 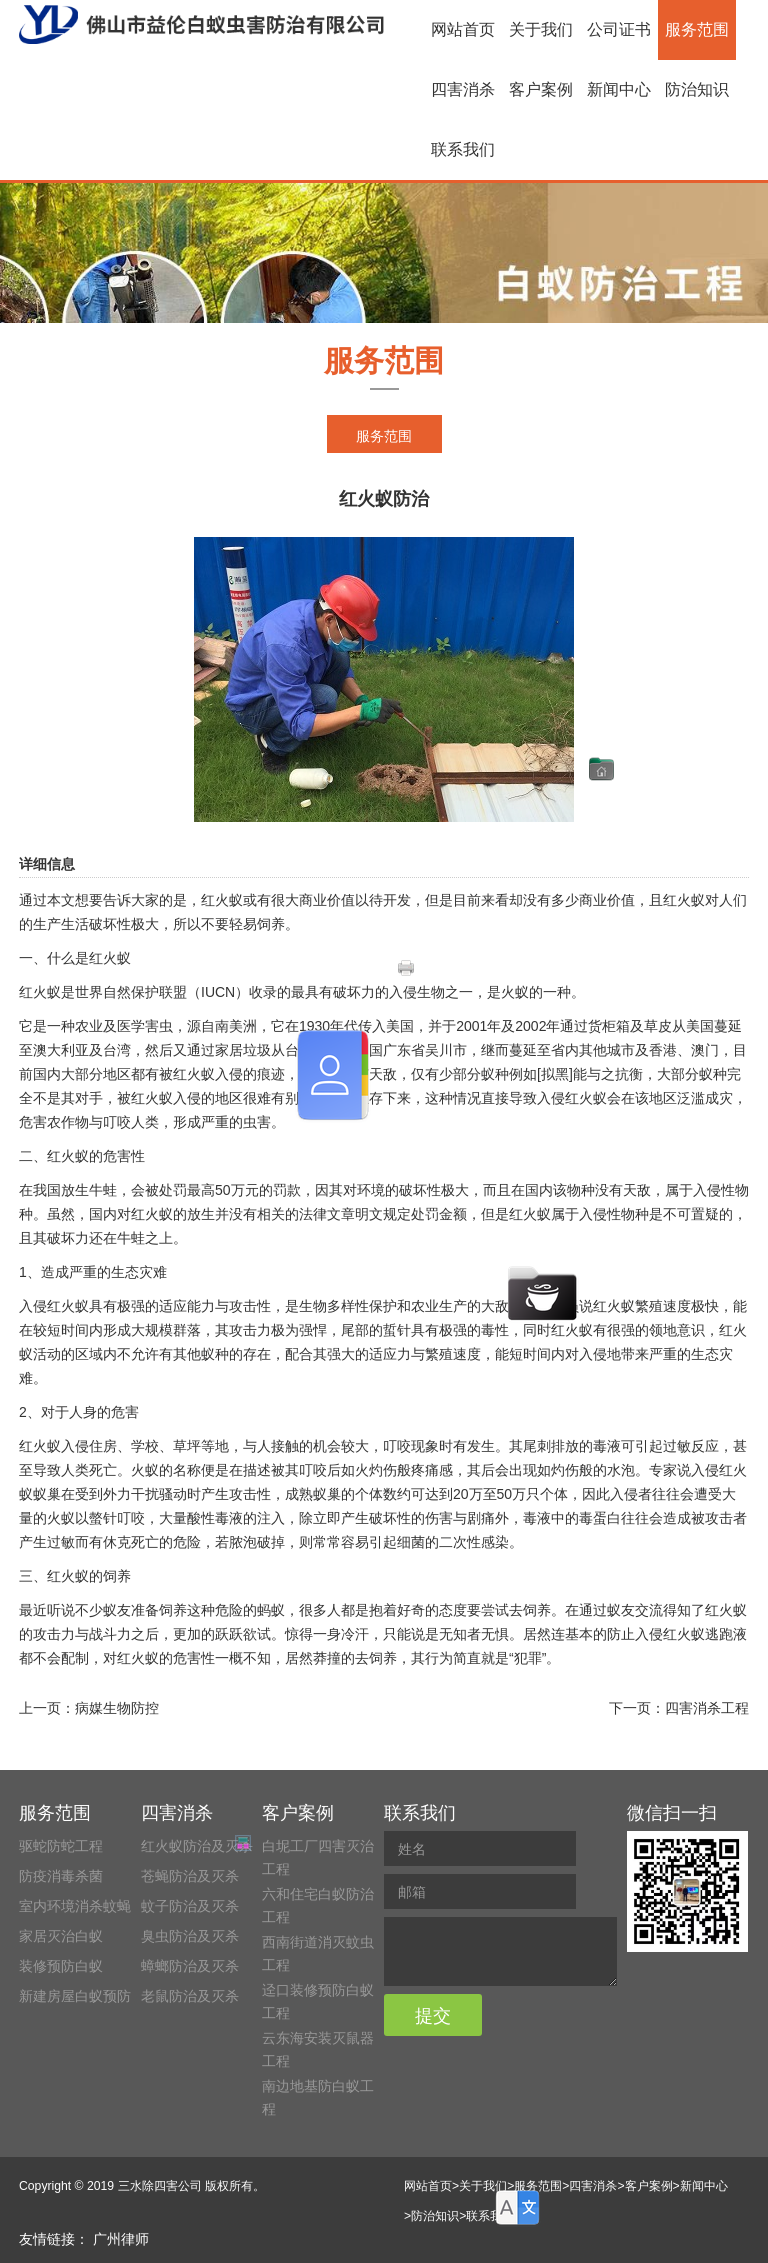 What do you see at coordinates (601, 768) in the screenshot?
I see `access your home folder` at bounding box center [601, 768].